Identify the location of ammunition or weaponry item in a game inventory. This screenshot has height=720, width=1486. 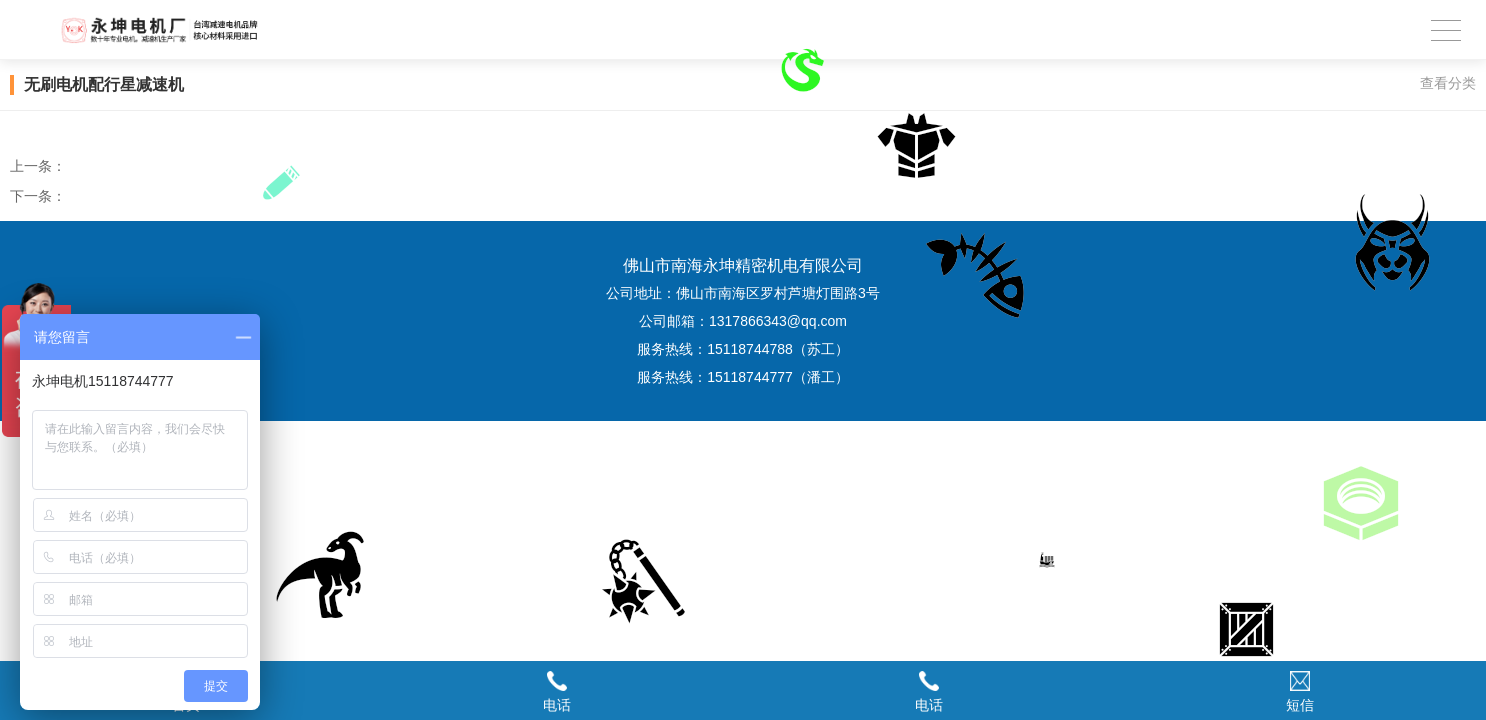
(281, 182).